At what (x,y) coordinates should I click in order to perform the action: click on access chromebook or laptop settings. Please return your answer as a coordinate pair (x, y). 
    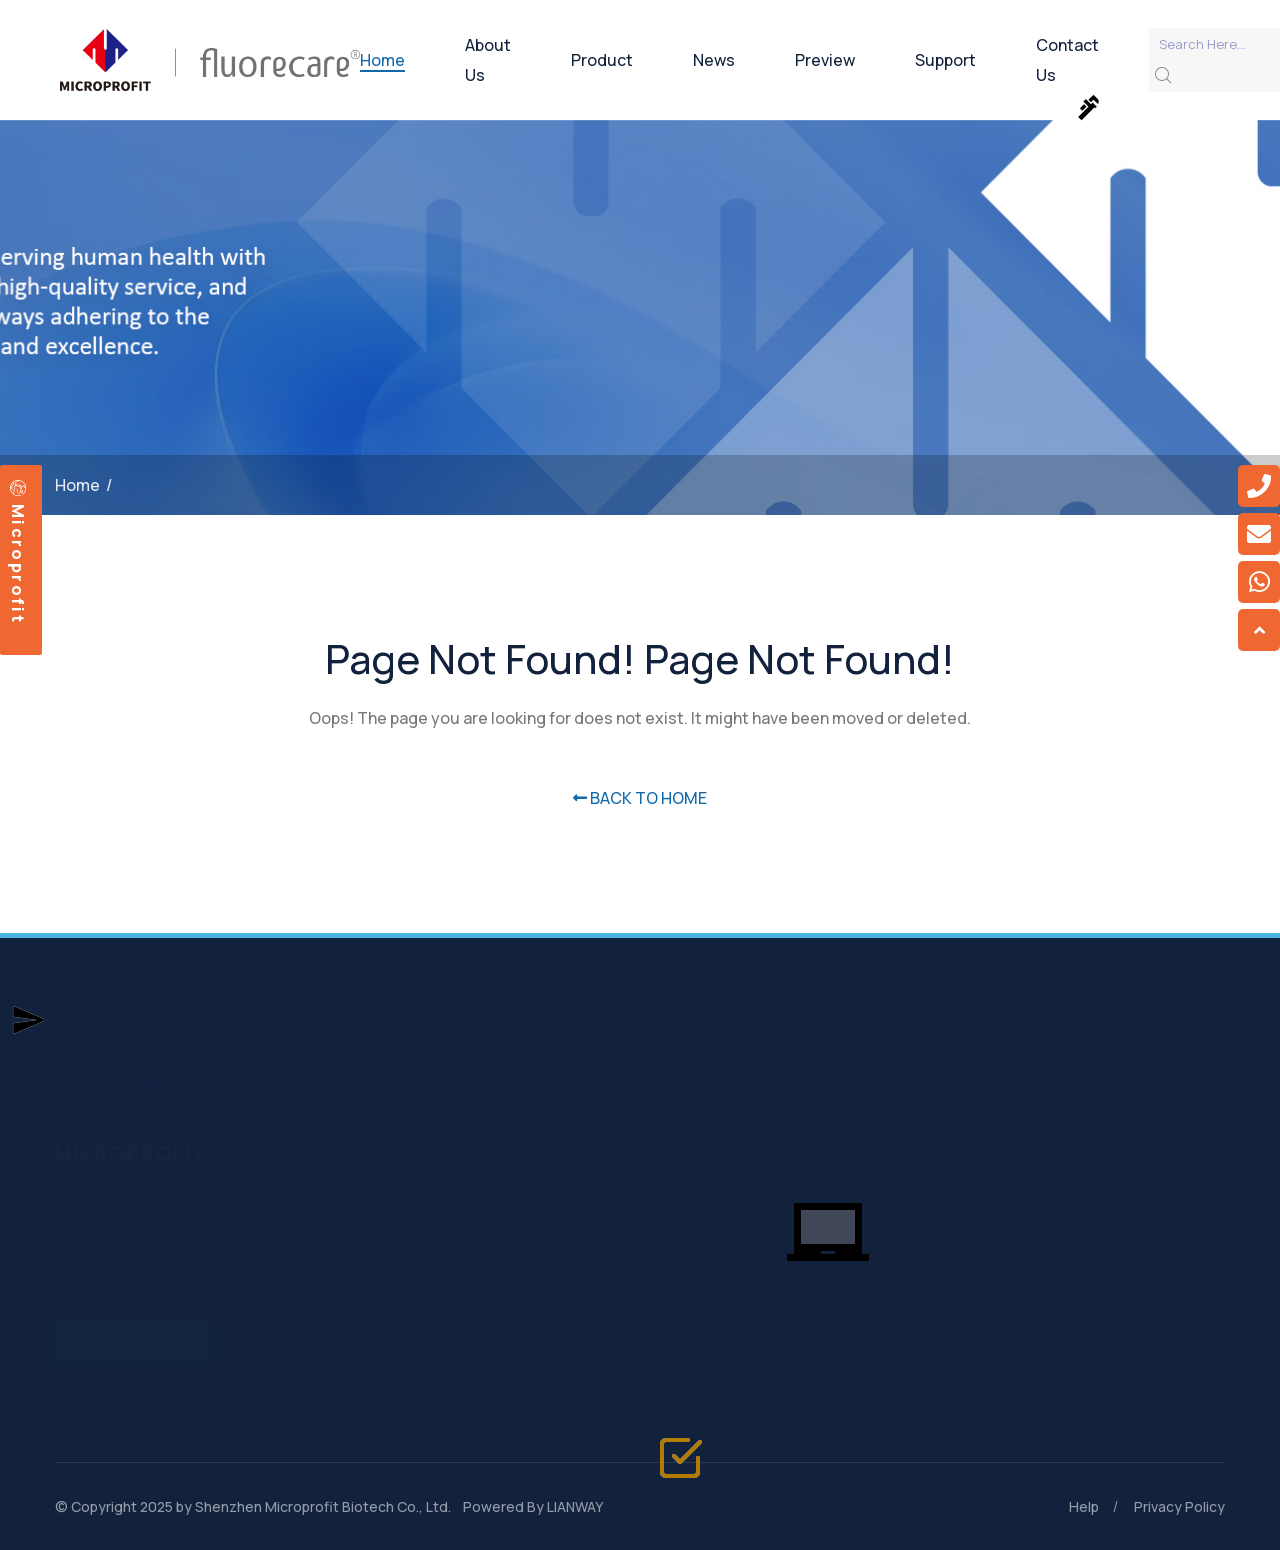
    Looking at the image, I should click on (828, 1234).